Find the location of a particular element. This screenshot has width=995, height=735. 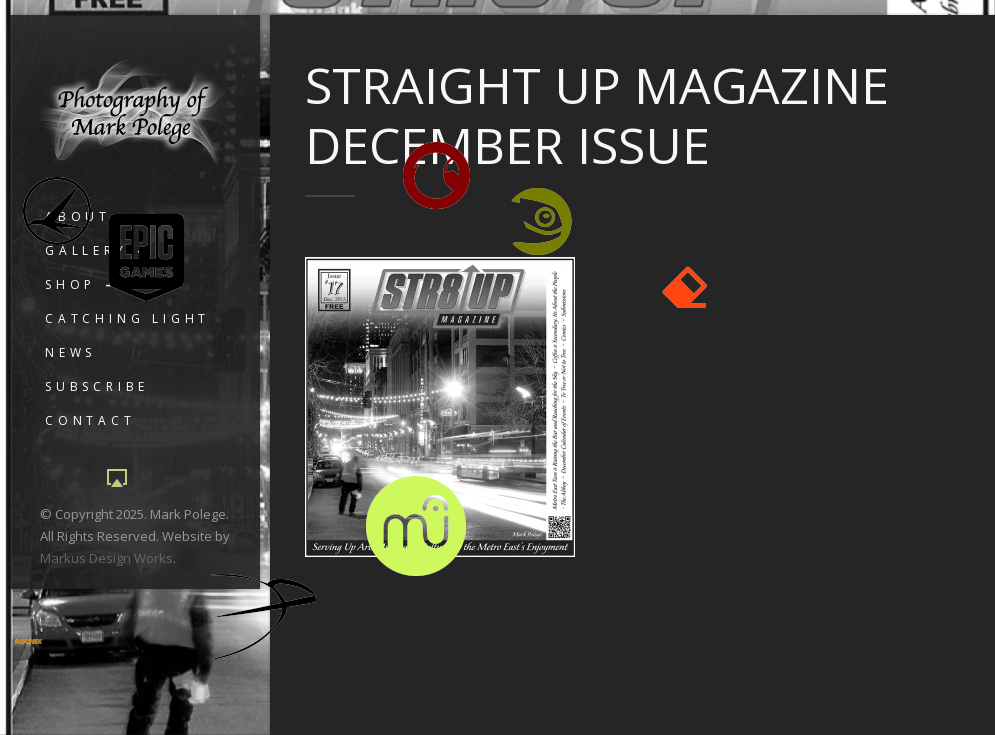

access Paychex payroll services is located at coordinates (28, 641).